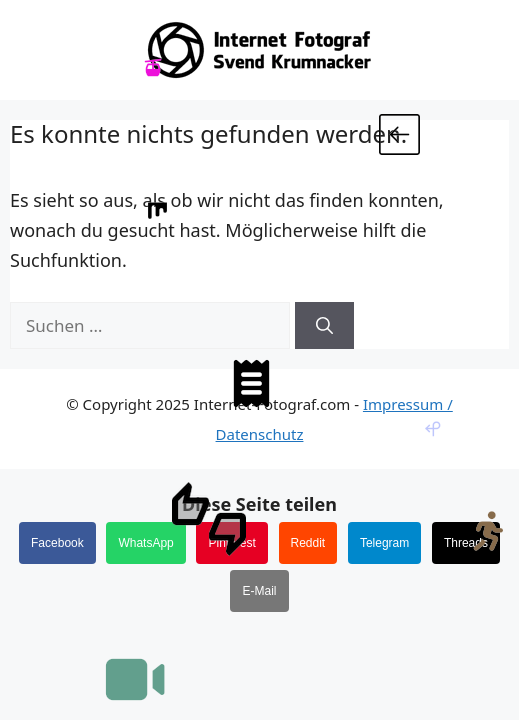 The height and width of the screenshot is (720, 519). I want to click on view purchase receipt or transaction history, so click(251, 383).